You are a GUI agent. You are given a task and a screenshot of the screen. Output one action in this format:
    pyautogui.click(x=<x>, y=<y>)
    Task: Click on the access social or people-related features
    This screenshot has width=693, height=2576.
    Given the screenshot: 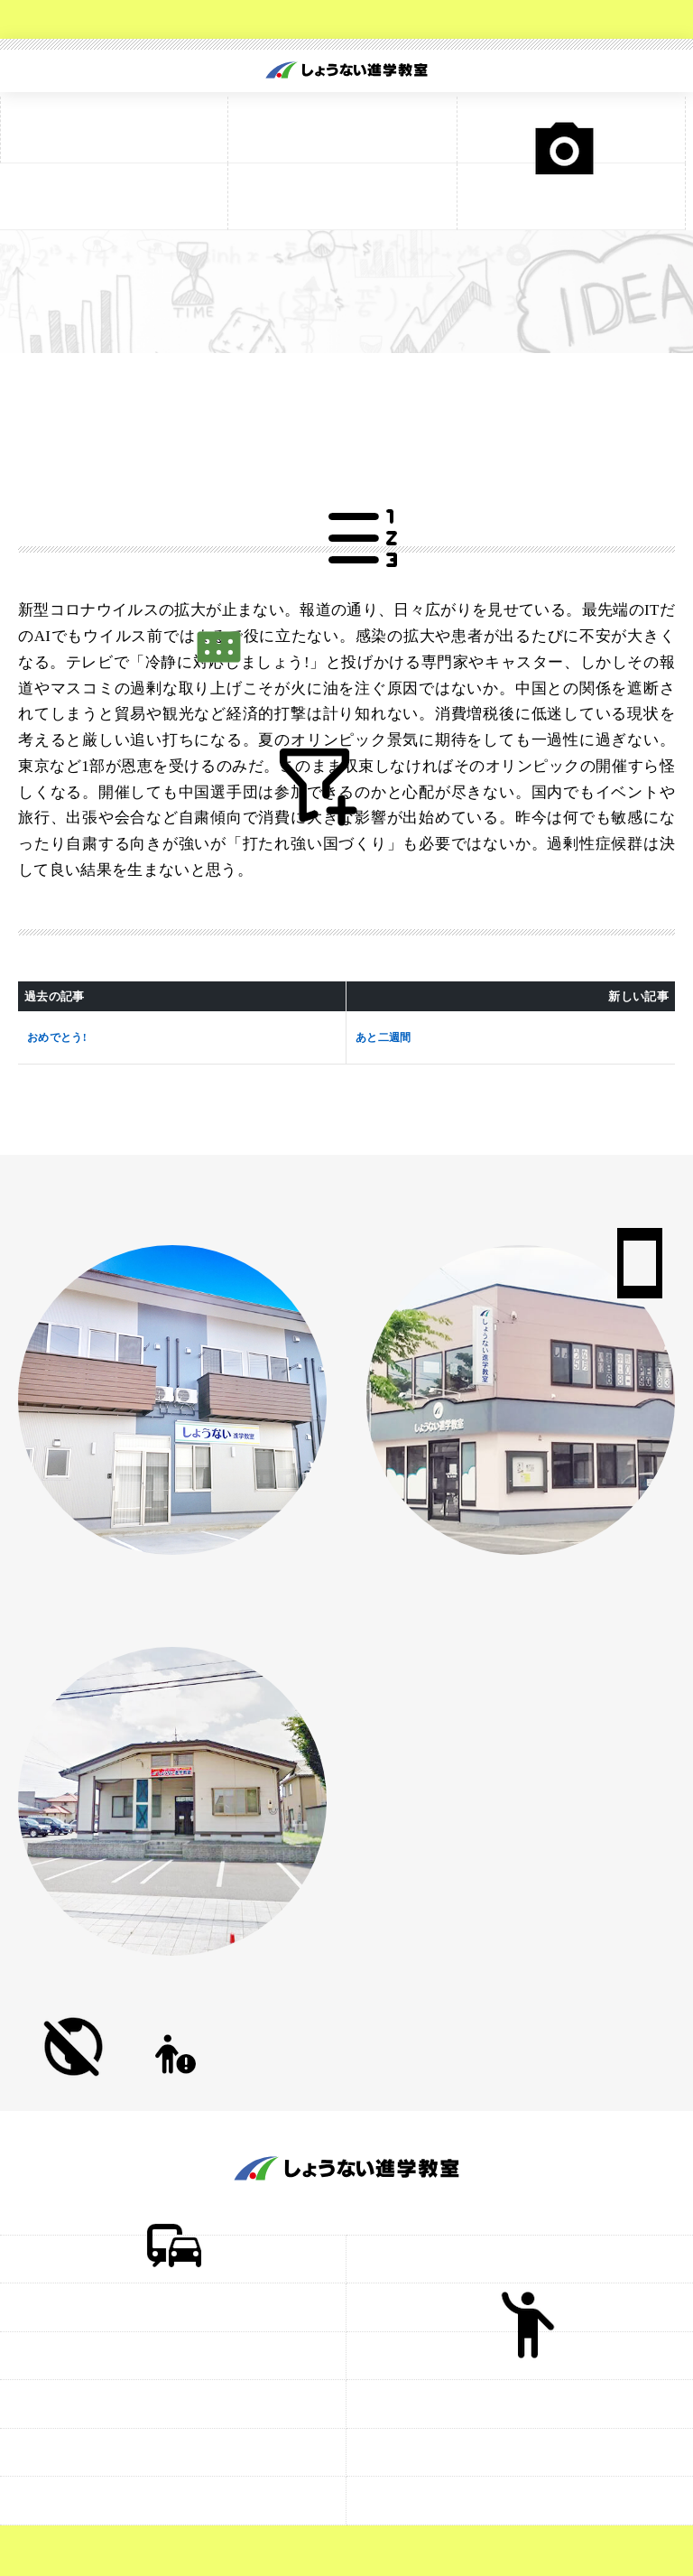 What is the action you would take?
    pyautogui.click(x=528, y=2325)
    